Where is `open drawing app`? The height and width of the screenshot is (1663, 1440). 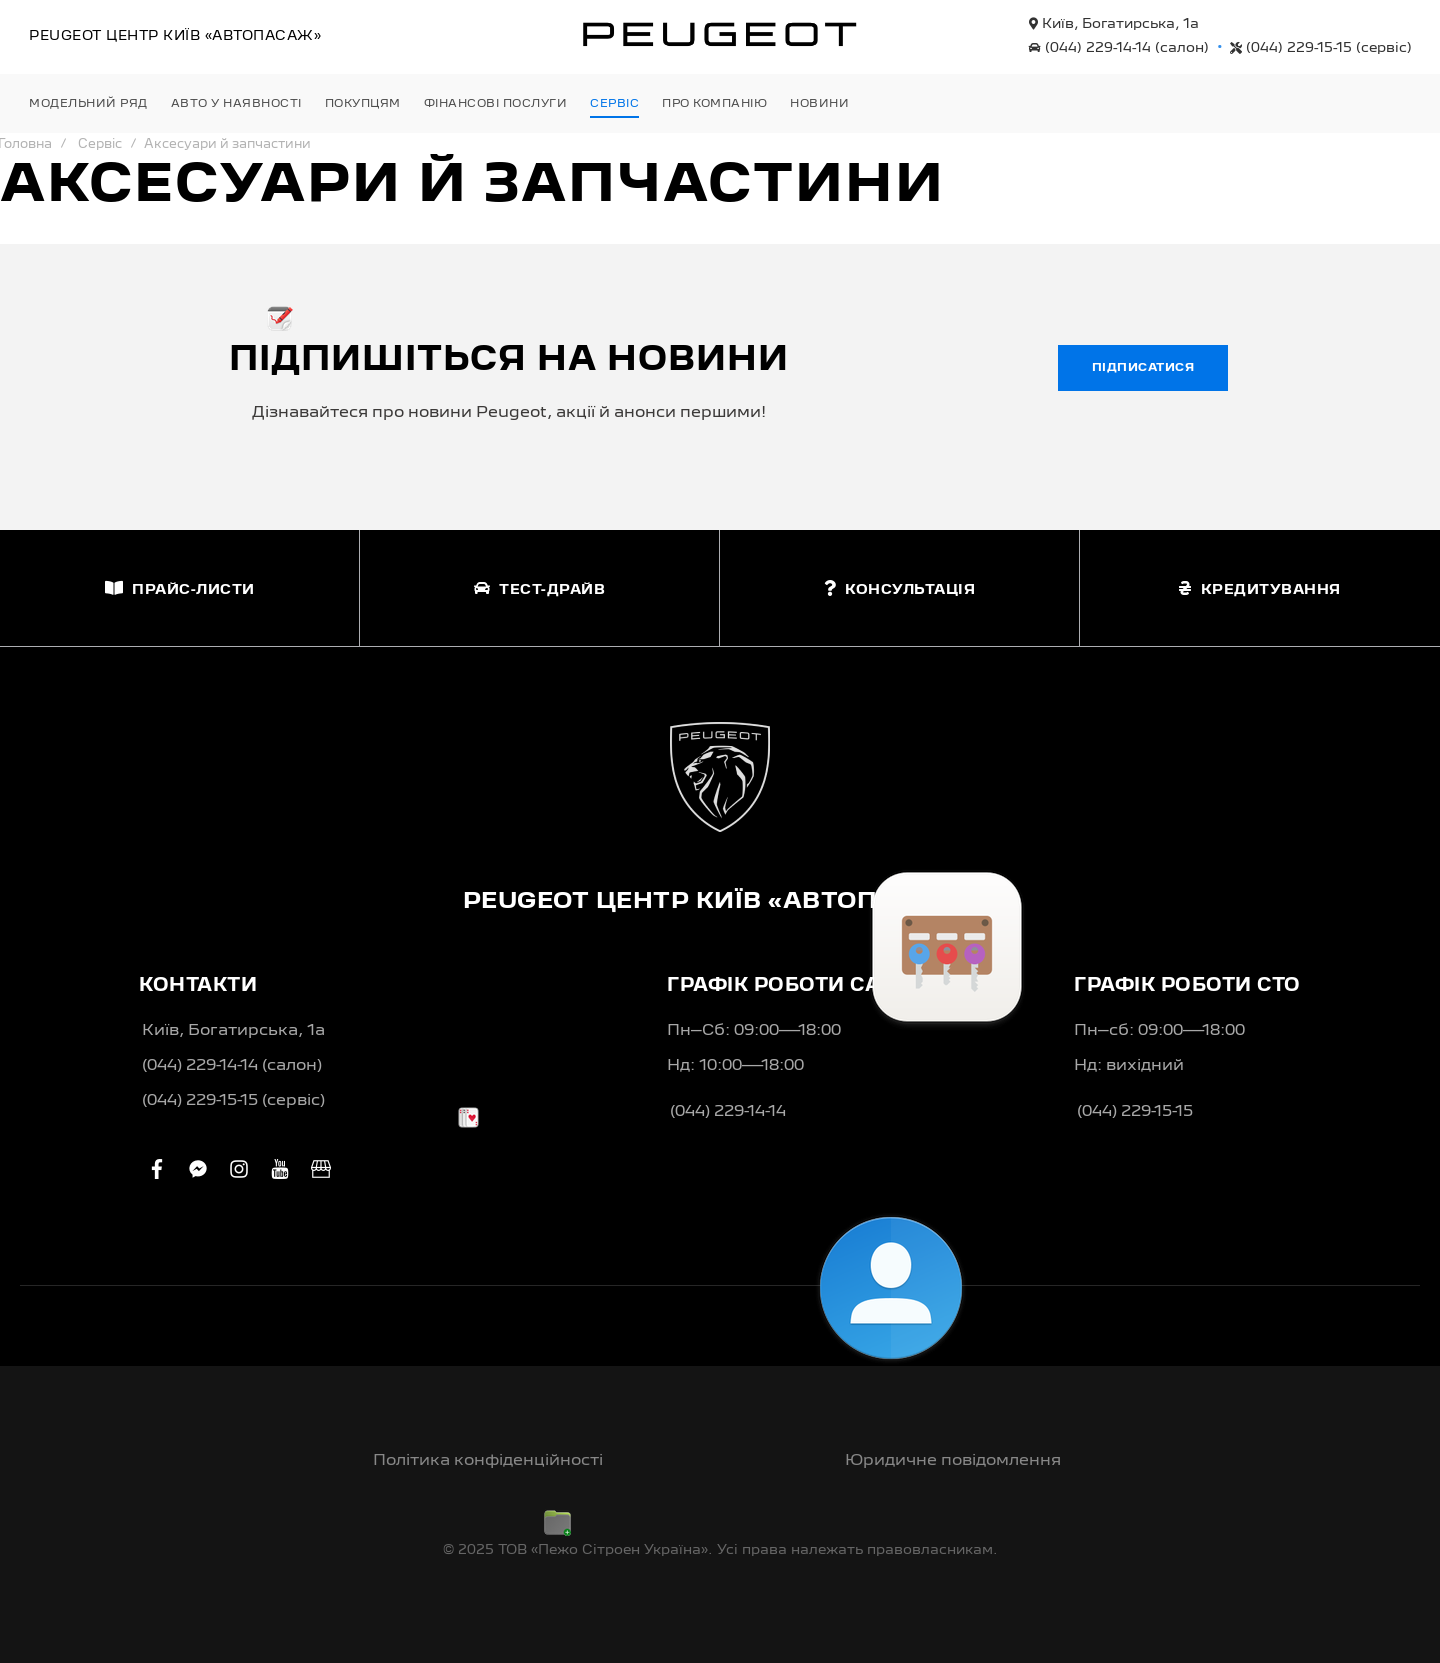 open drawing app is located at coordinates (279, 318).